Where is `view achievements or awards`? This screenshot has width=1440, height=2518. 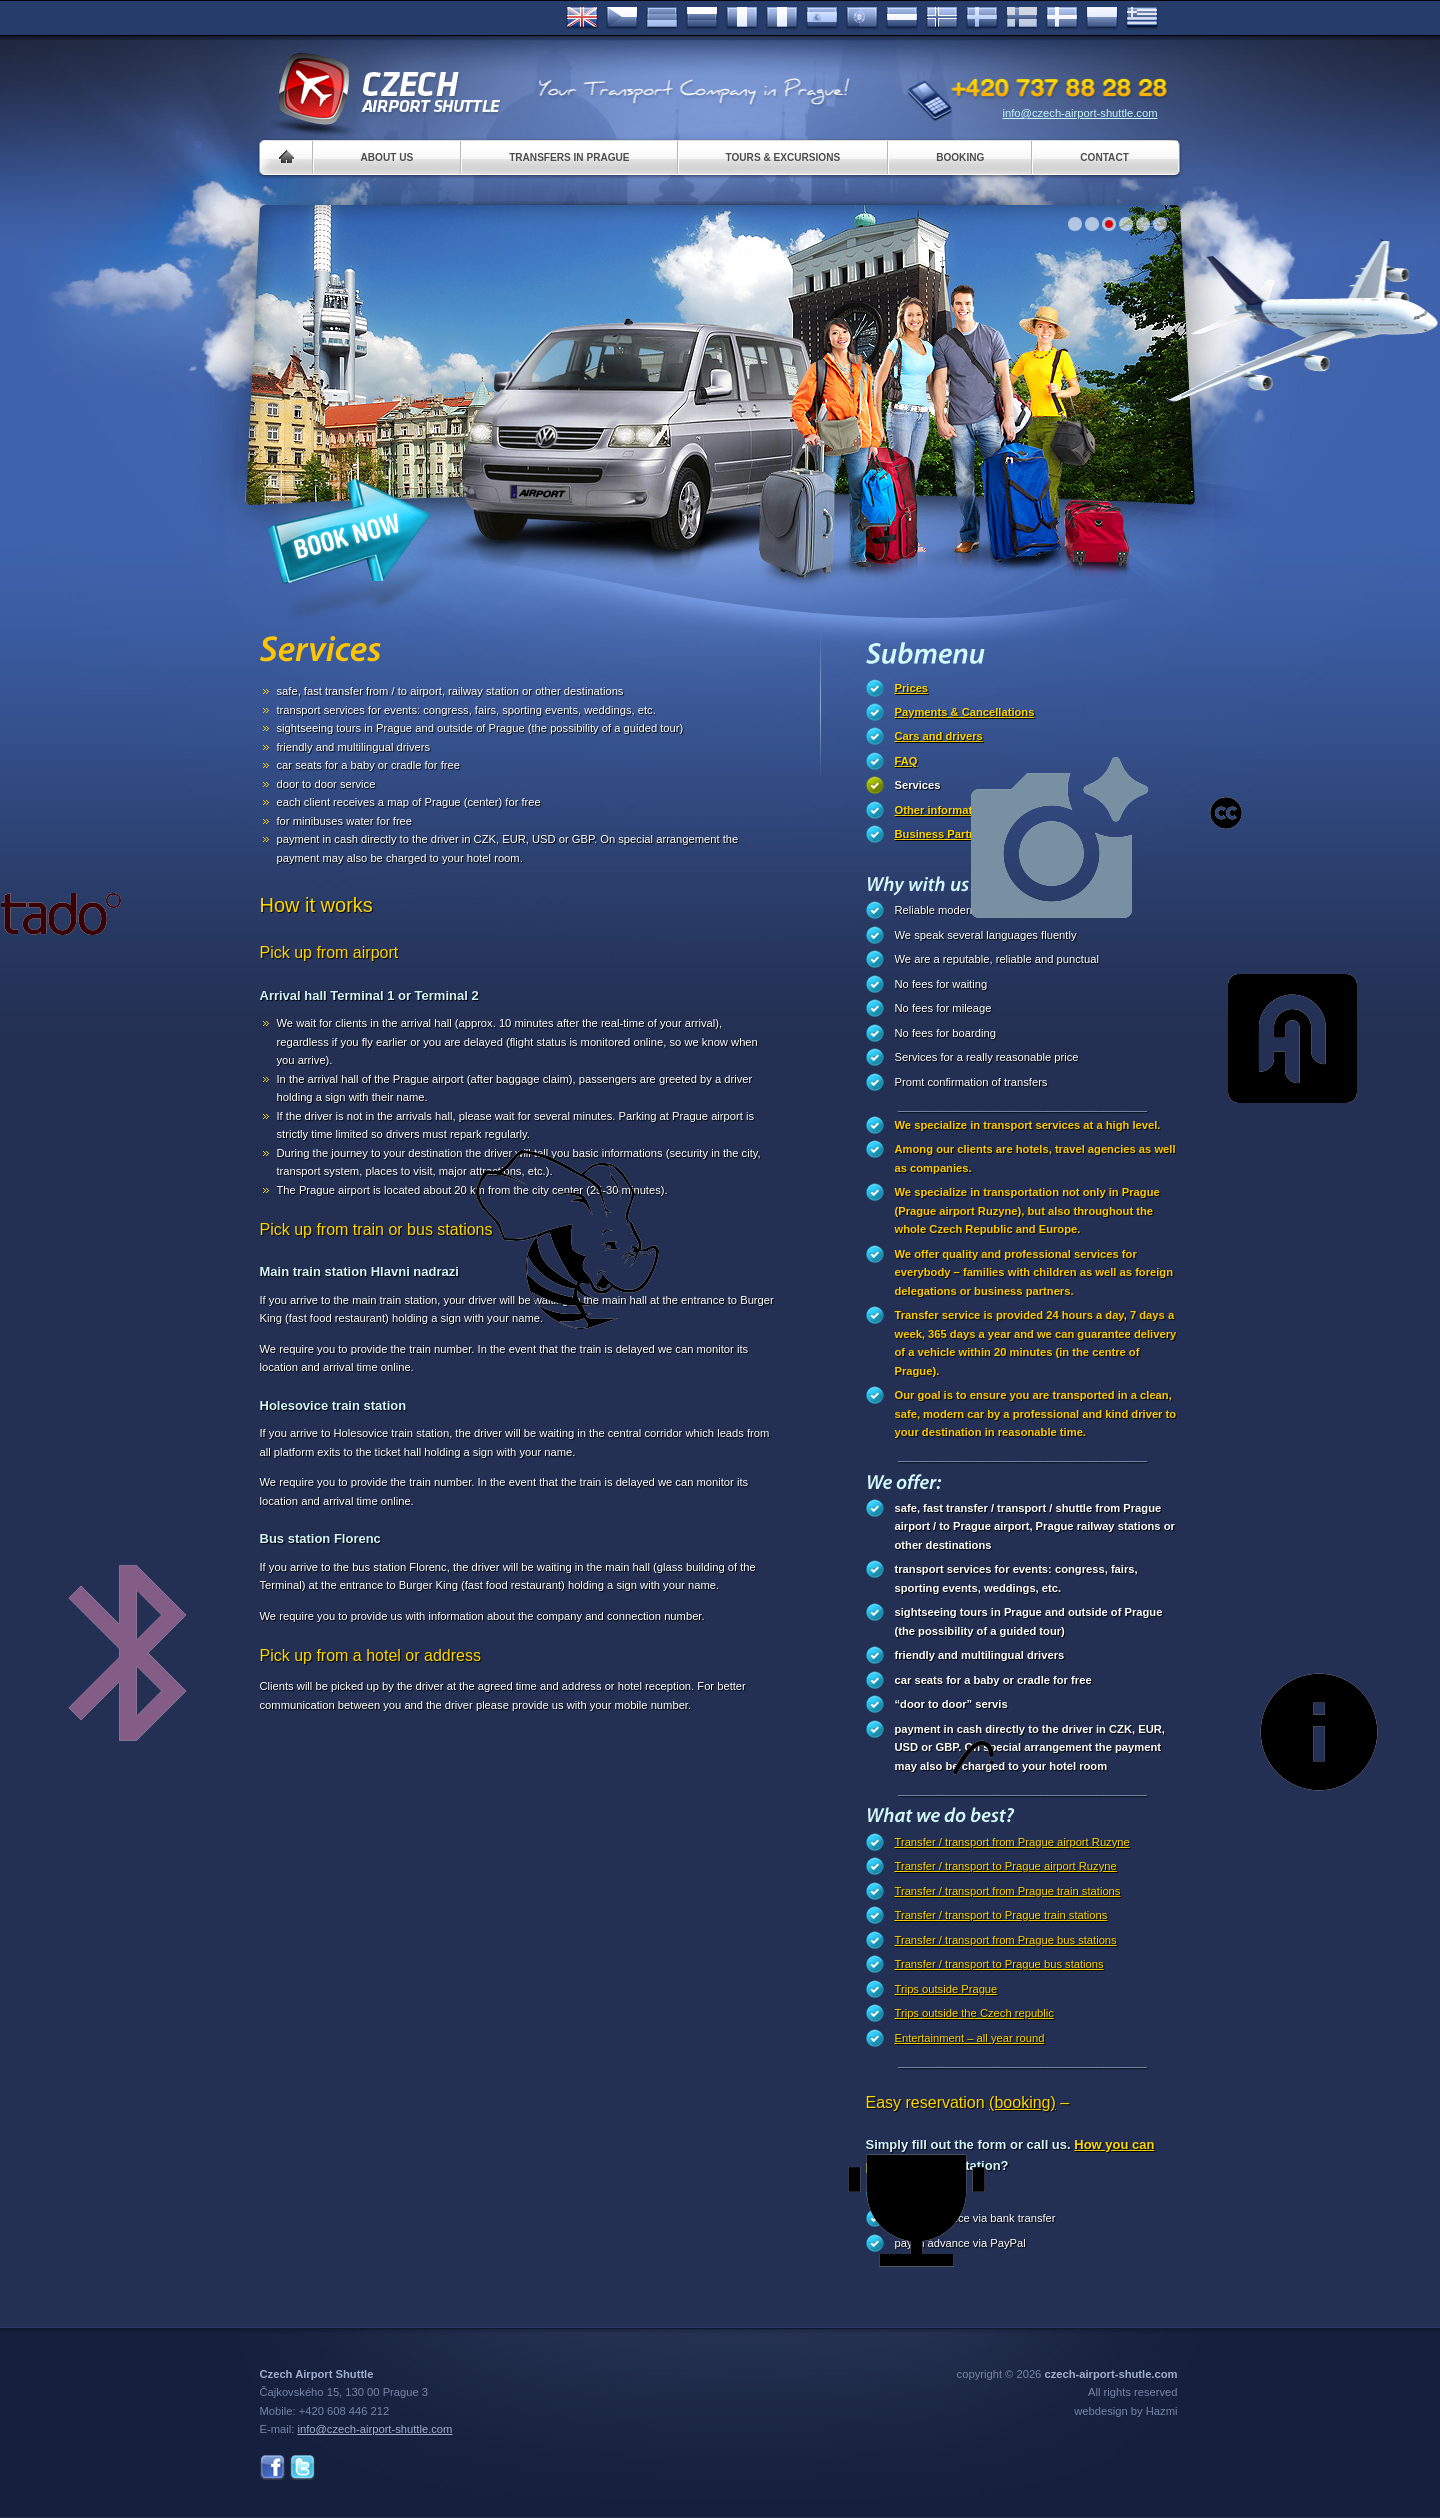
view achievements or awards is located at coordinates (916, 2210).